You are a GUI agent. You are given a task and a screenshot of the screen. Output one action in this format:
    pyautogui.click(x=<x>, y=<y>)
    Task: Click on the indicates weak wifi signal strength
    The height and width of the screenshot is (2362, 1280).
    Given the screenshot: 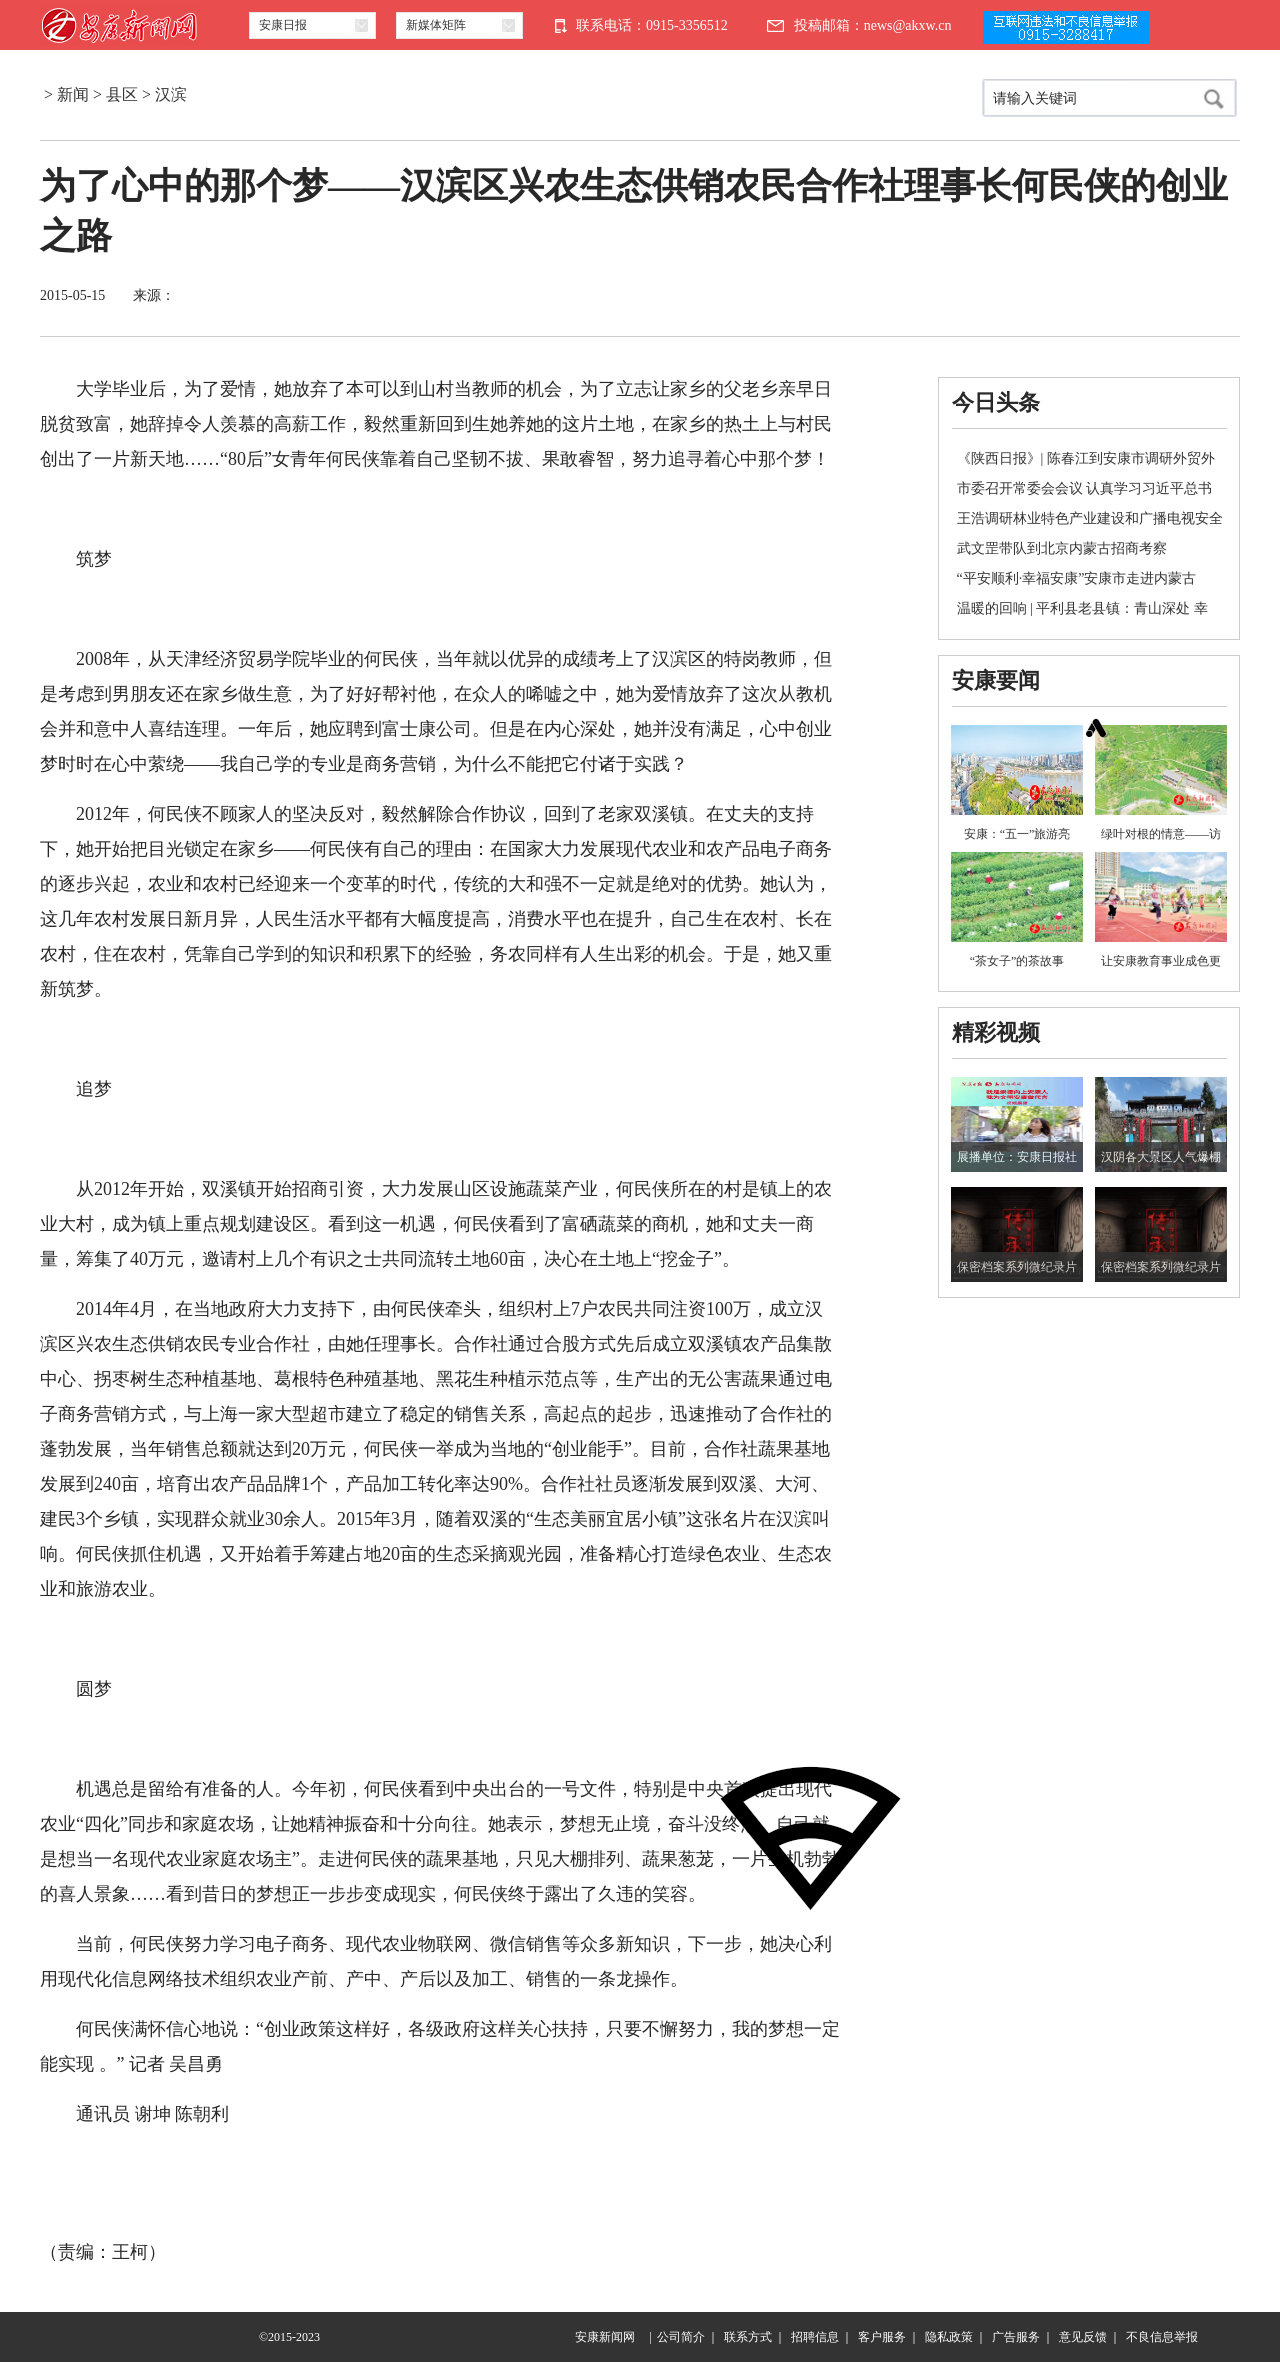 What is the action you would take?
    pyautogui.click(x=810, y=1838)
    